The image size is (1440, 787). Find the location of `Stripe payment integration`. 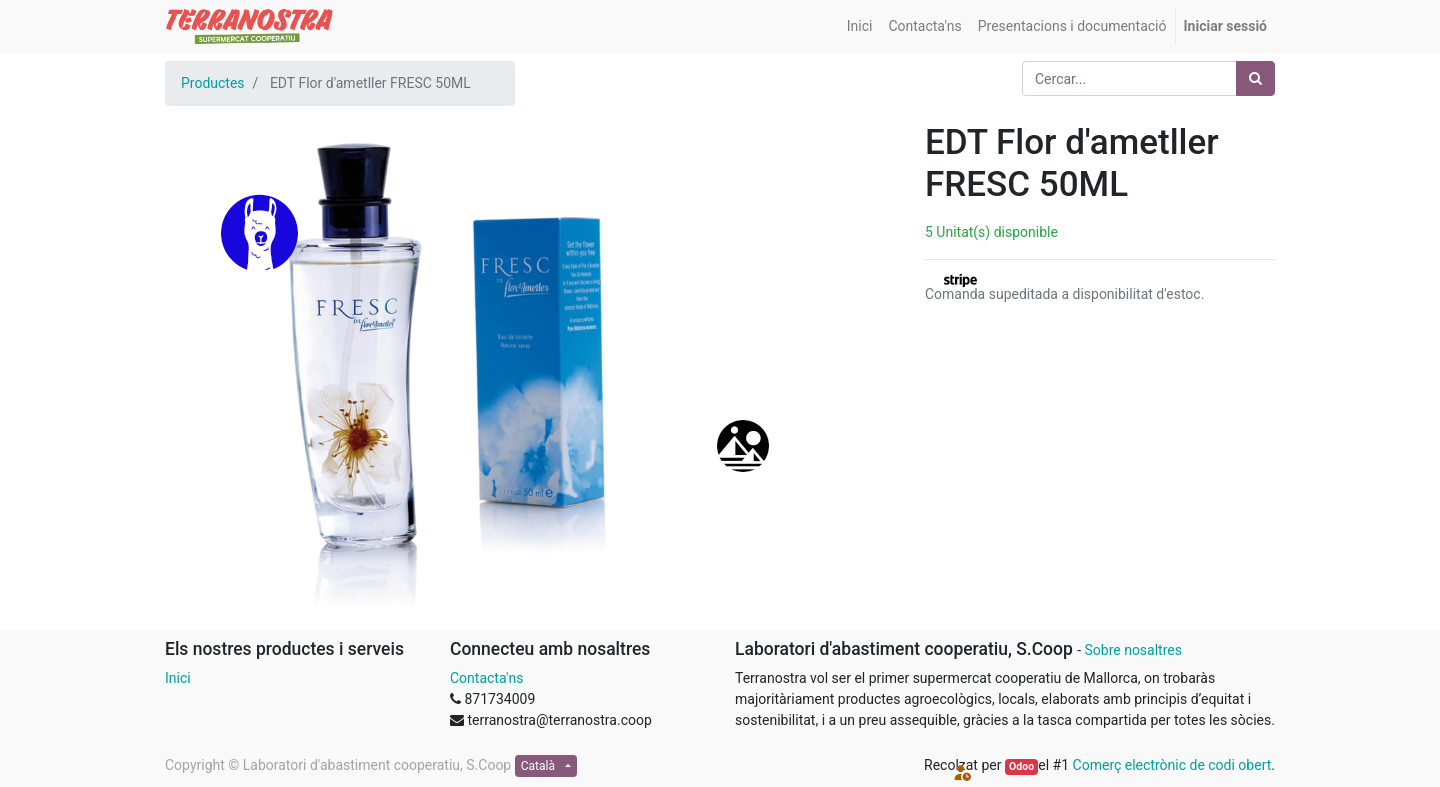

Stripe payment integration is located at coordinates (960, 280).